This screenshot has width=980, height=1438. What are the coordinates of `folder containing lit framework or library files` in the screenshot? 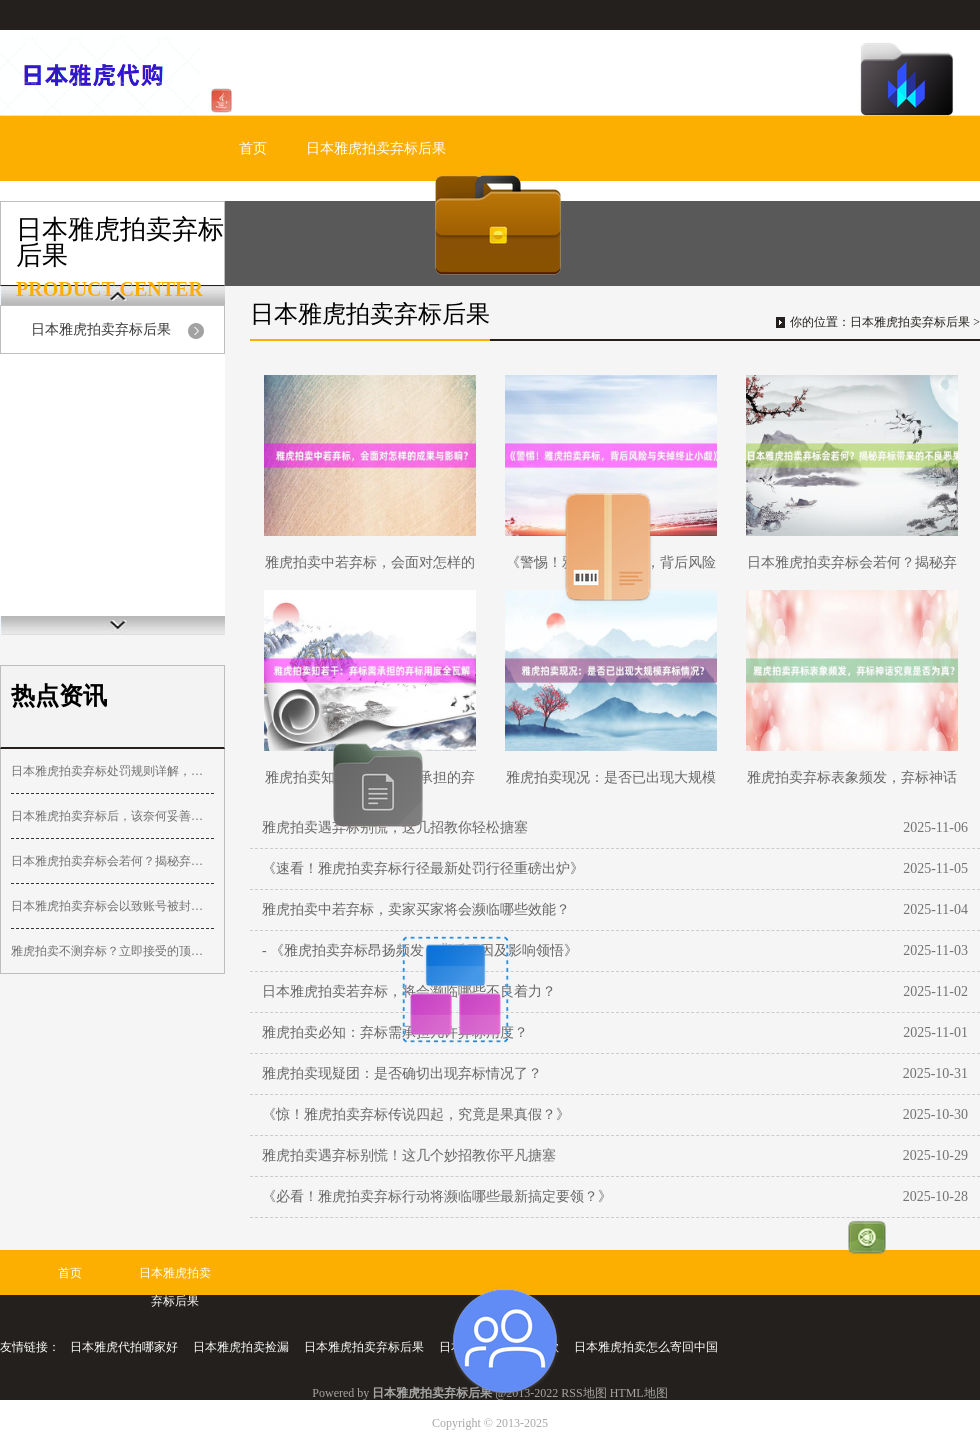 It's located at (906, 81).